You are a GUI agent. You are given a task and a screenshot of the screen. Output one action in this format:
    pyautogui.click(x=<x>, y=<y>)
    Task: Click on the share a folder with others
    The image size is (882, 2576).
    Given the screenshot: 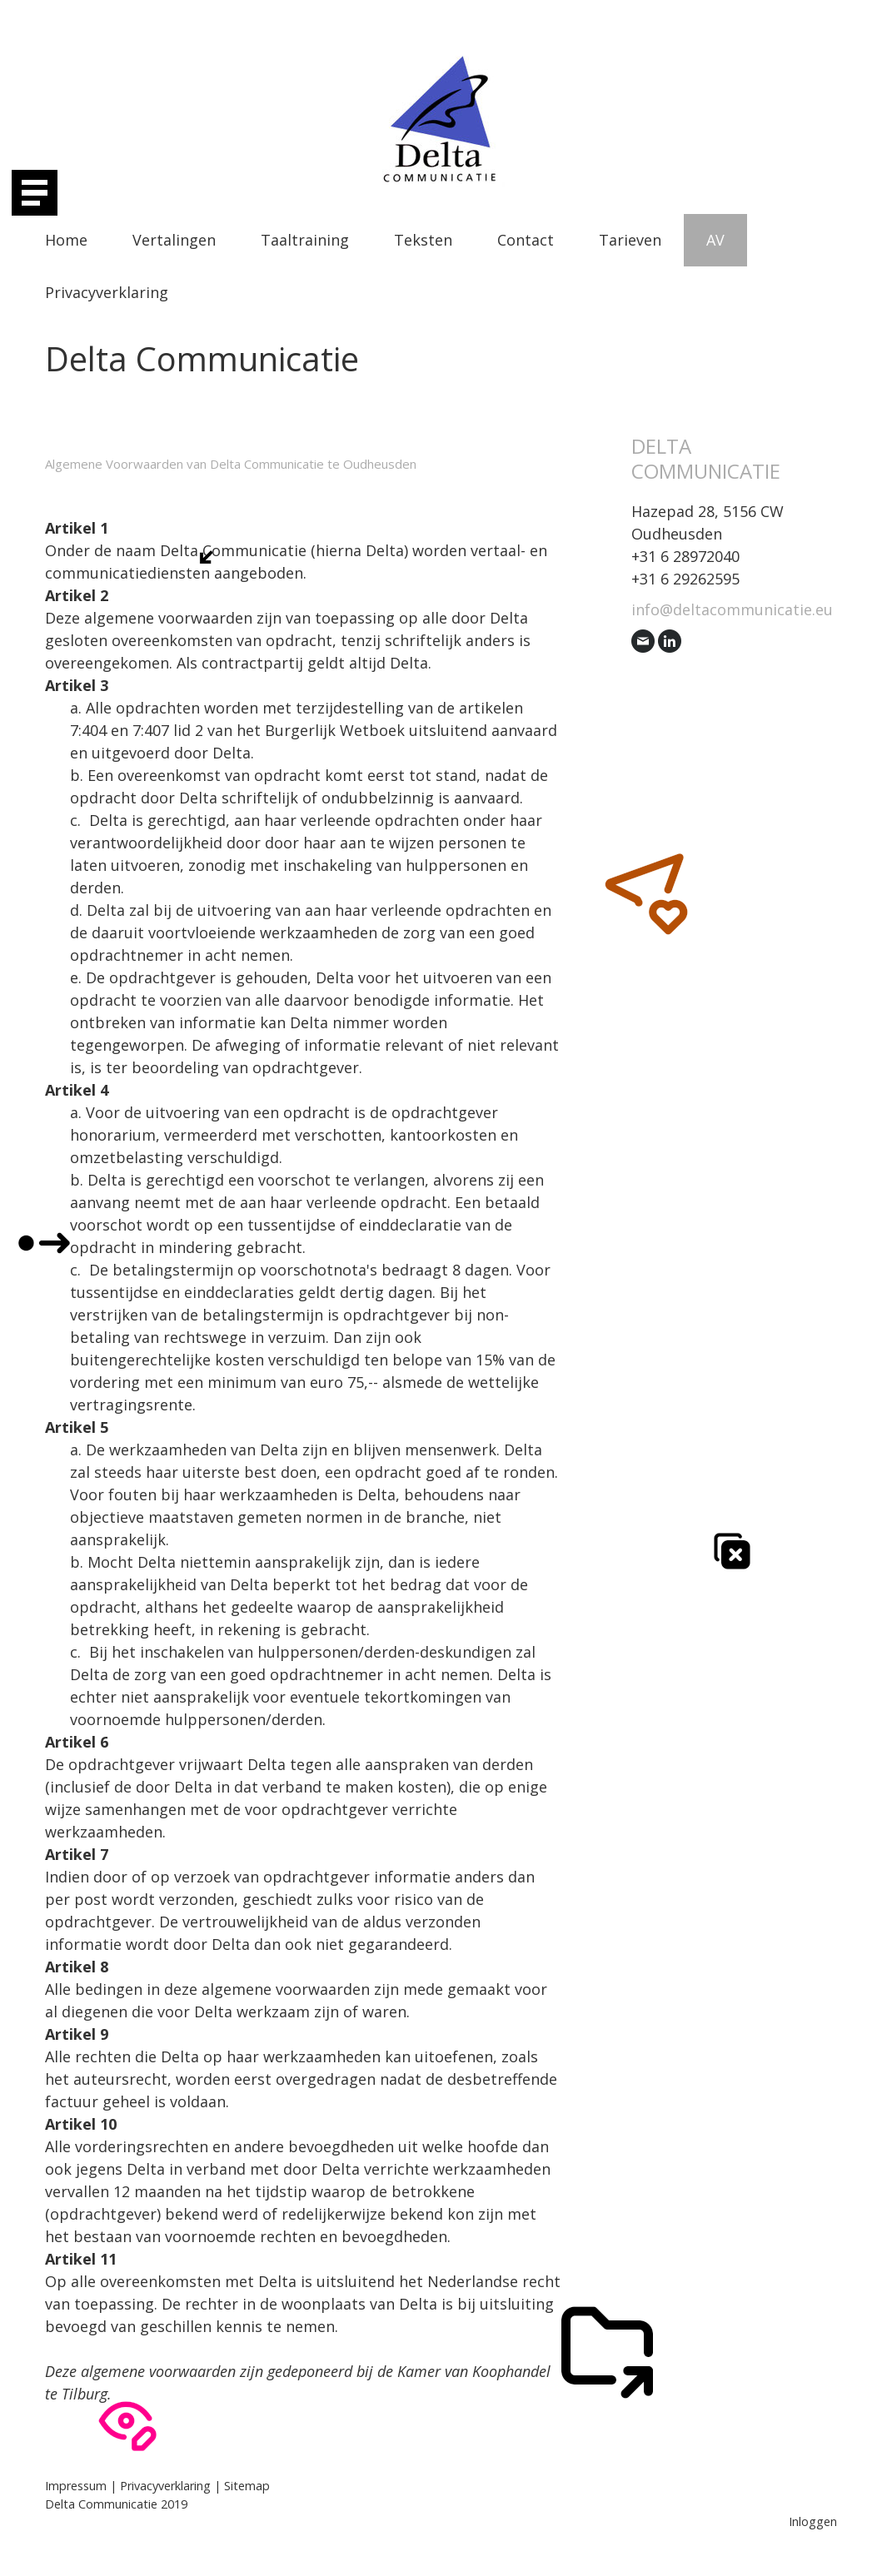 What is the action you would take?
    pyautogui.click(x=607, y=2348)
    